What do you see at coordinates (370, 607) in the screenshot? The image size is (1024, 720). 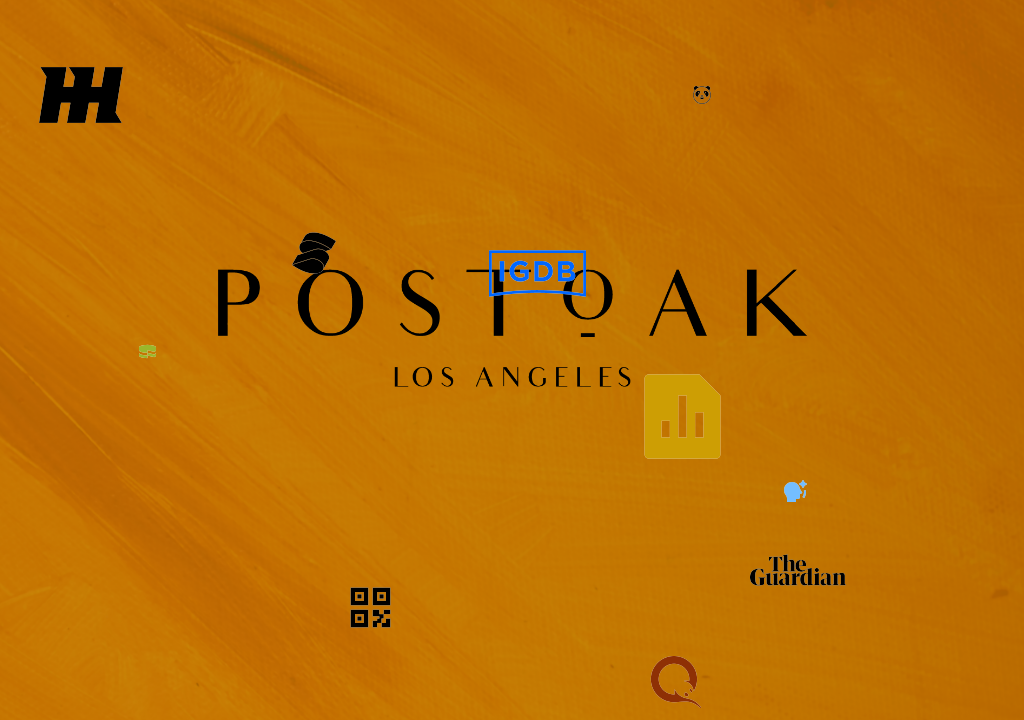 I see `scan or generate a QR code` at bounding box center [370, 607].